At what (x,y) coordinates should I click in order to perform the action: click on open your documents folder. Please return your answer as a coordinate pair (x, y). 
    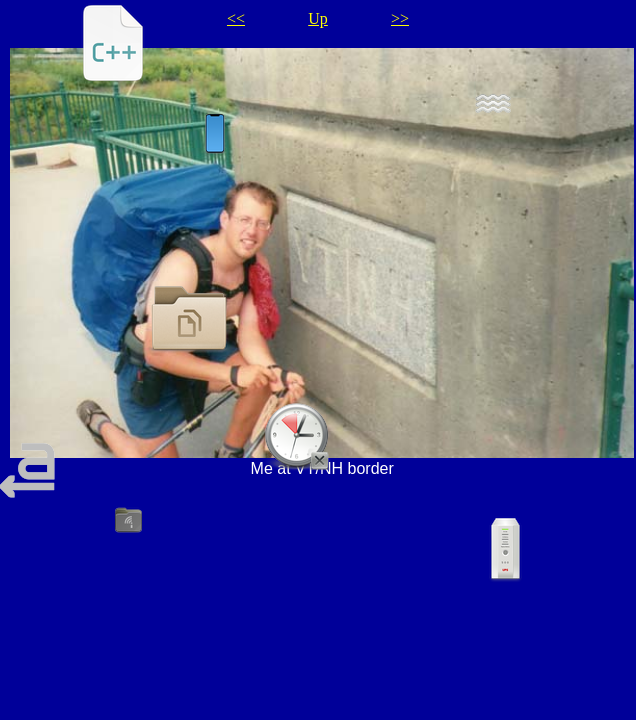
    Looking at the image, I should click on (189, 322).